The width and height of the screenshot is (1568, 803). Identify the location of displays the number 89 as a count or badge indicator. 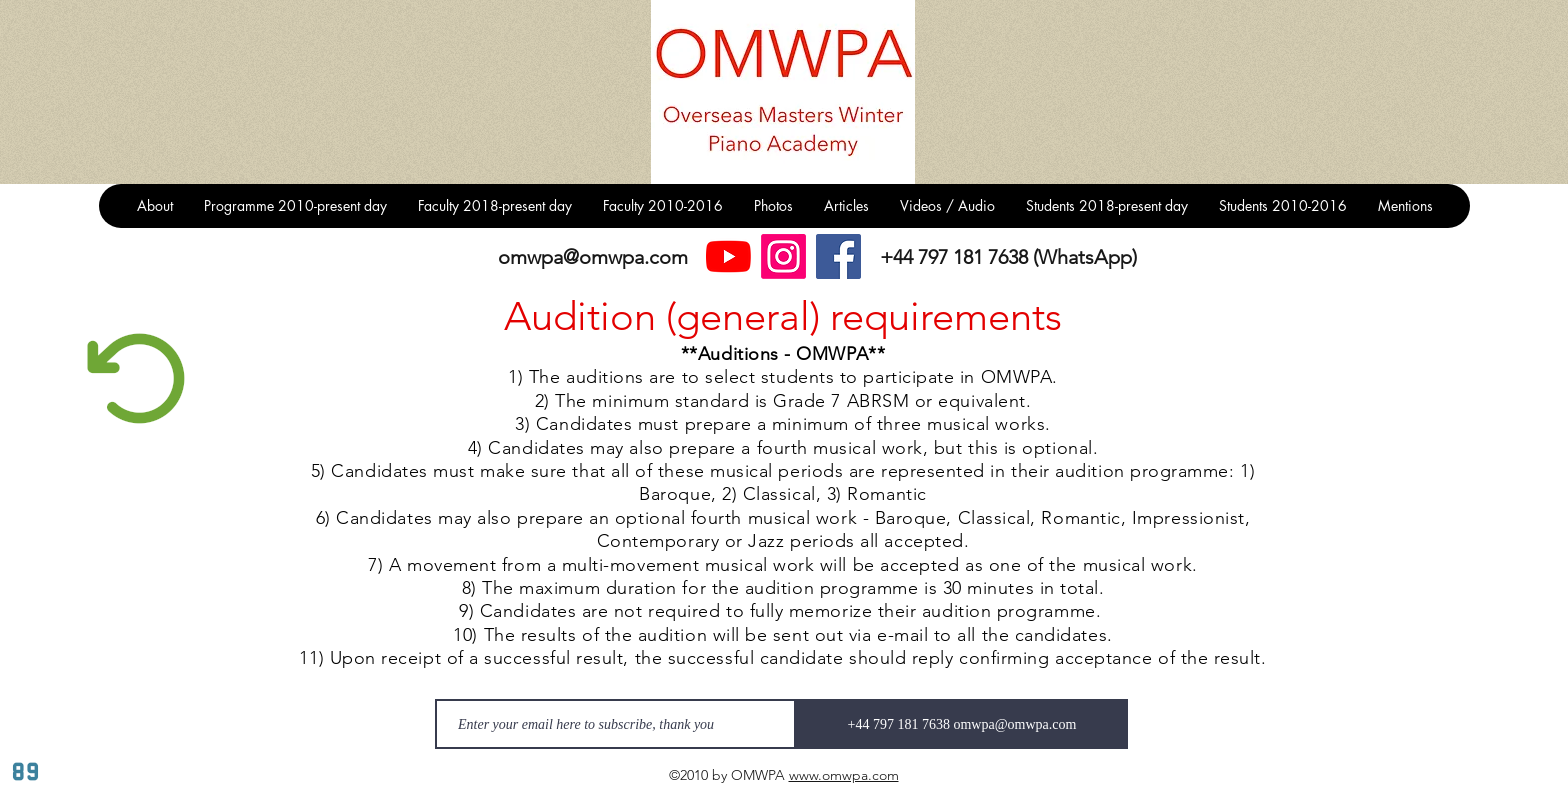
(25, 771).